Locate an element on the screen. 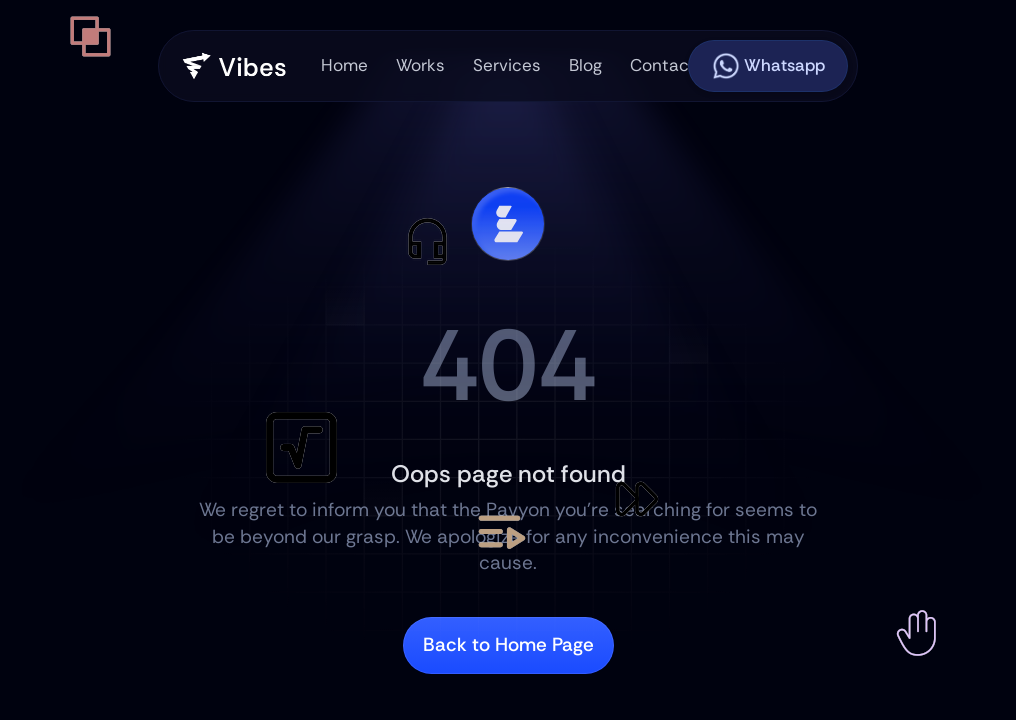  combine or merge selected layers is located at coordinates (90, 36).